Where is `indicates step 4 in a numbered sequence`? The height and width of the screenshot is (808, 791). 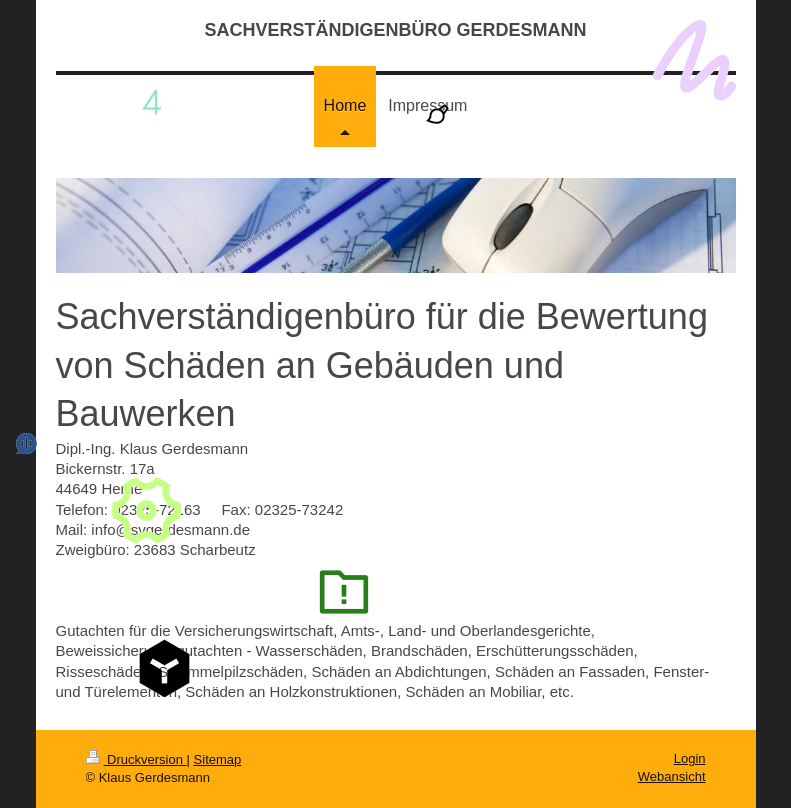 indicates step 4 in a numbered sequence is located at coordinates (152, 102).